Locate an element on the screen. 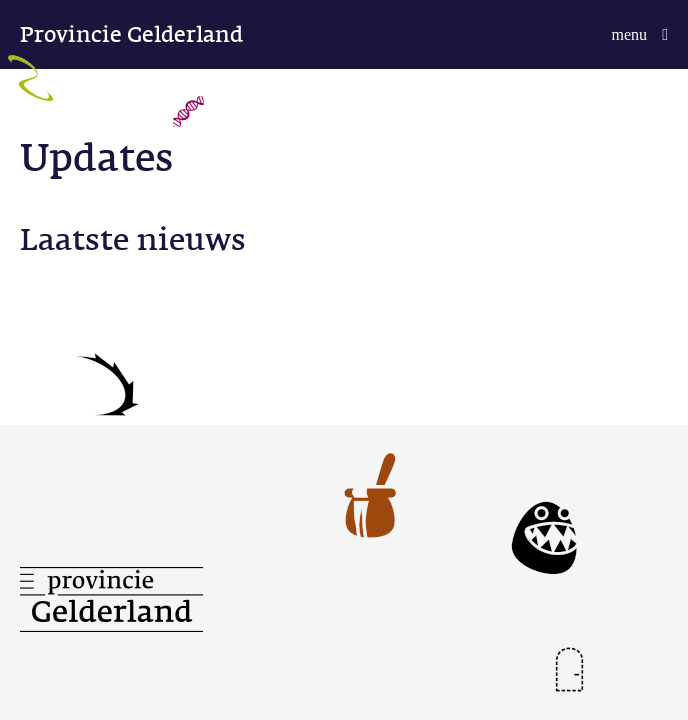 The width and height of the screenshot is (688, 720). access genetic or DNA-related information is located at coordinates (188, 111).